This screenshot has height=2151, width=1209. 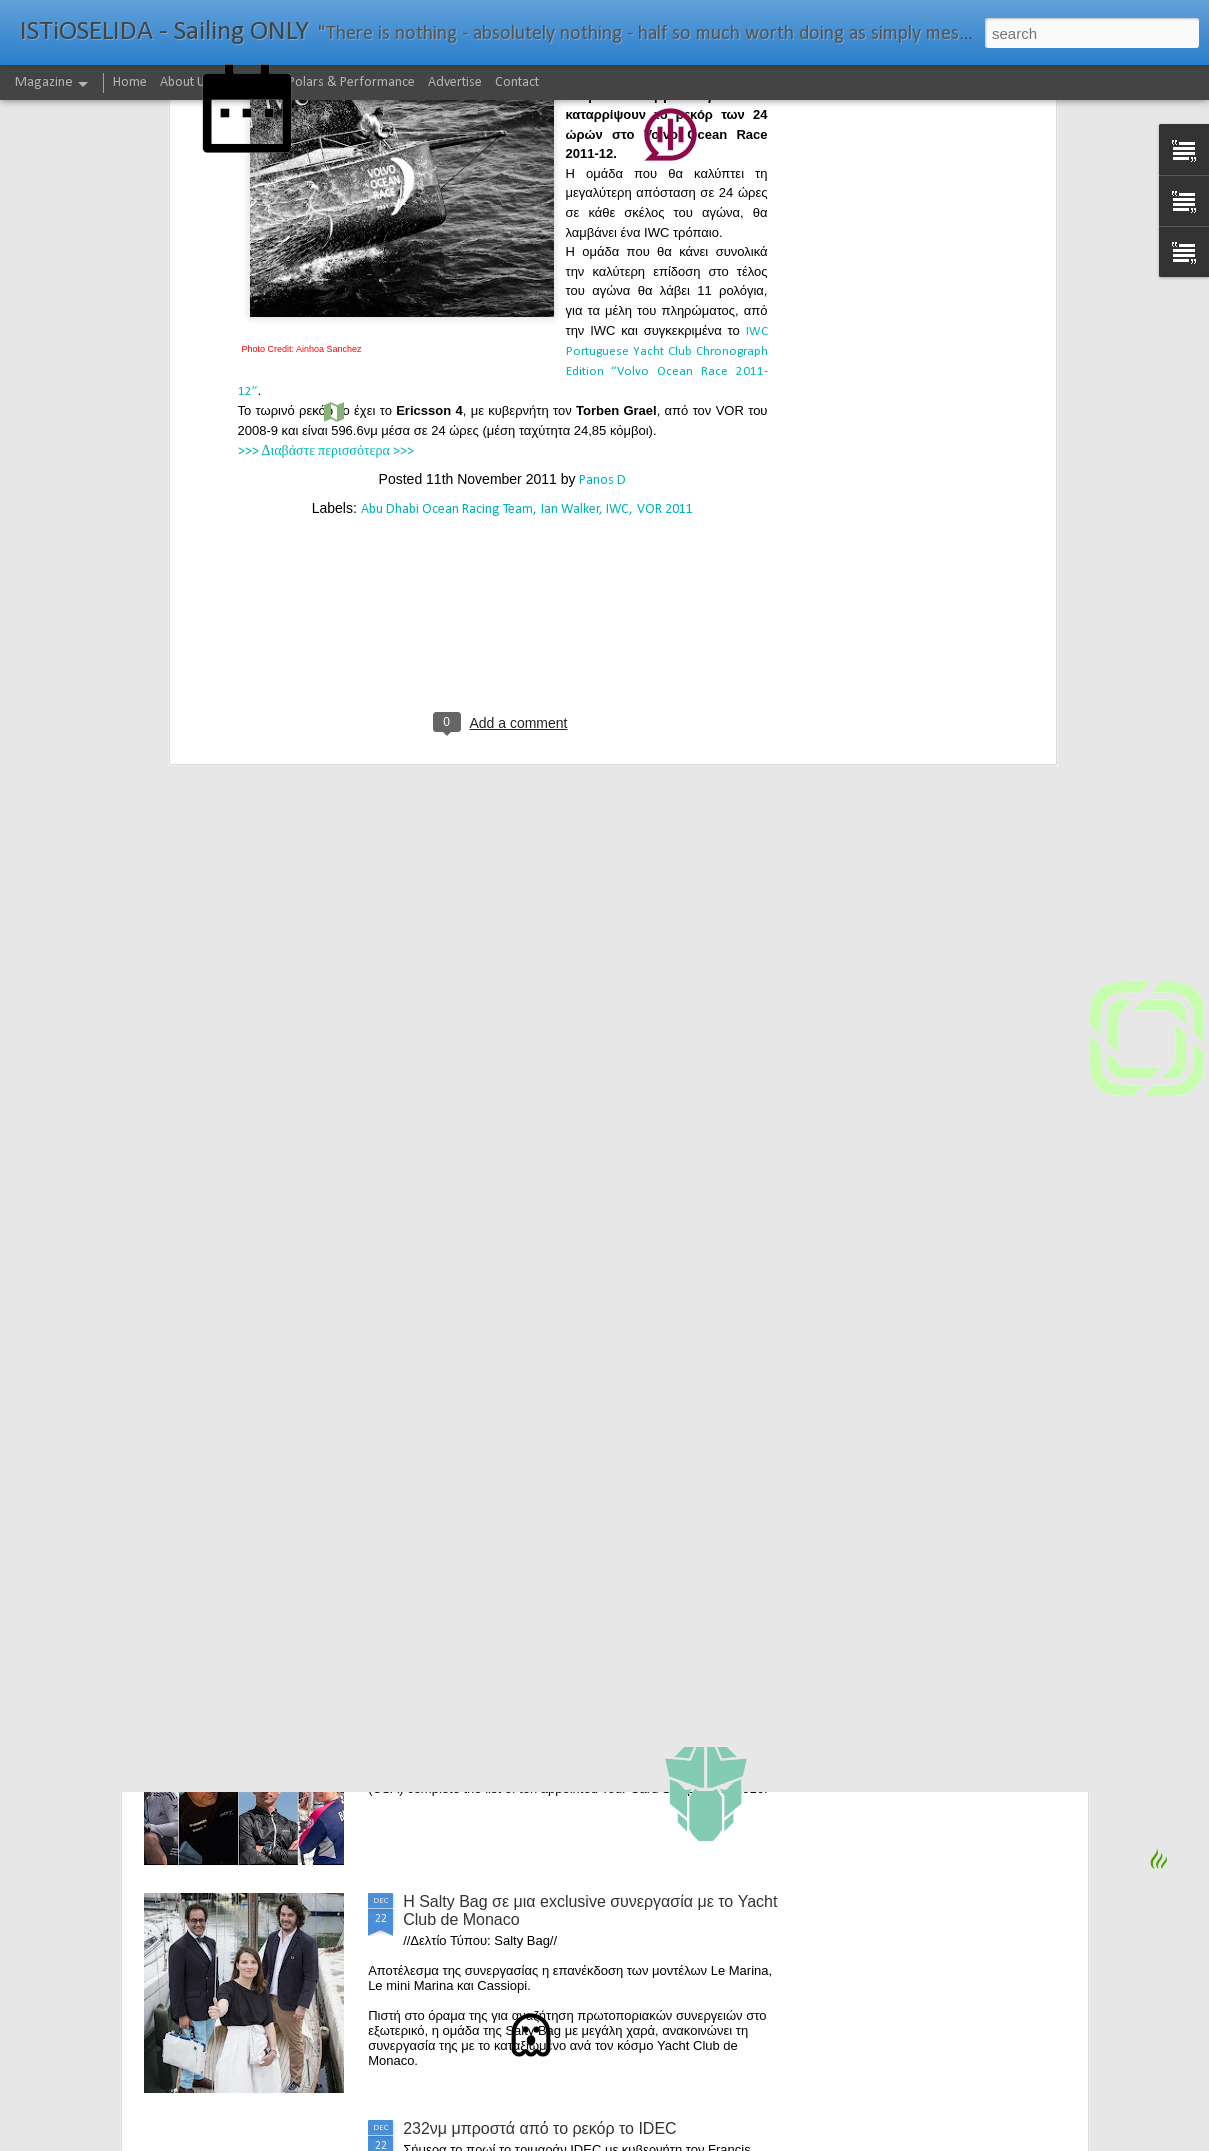 What do you see at coordinates (706, 1794) in the screenshot?
I see `primefaces framework logo` at bounding box center [706, 1794].